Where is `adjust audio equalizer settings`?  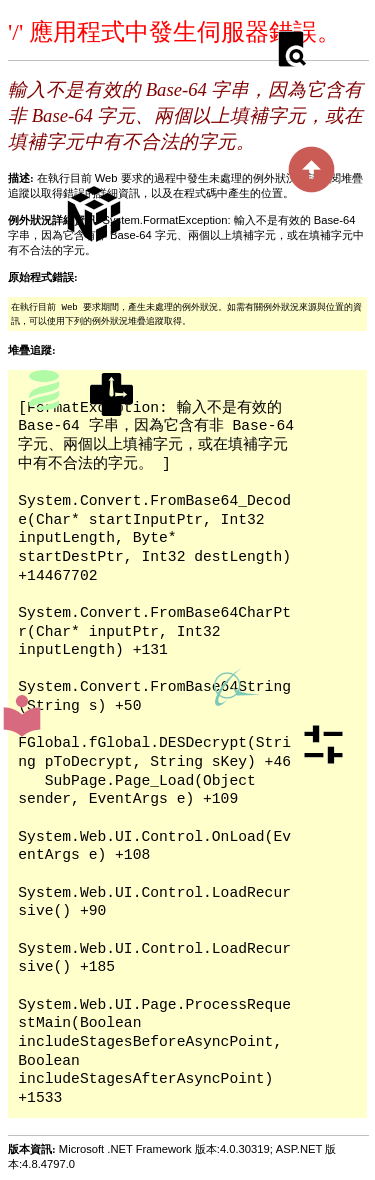
adjust audio equalizer settings is located at coordinates (323, 744).